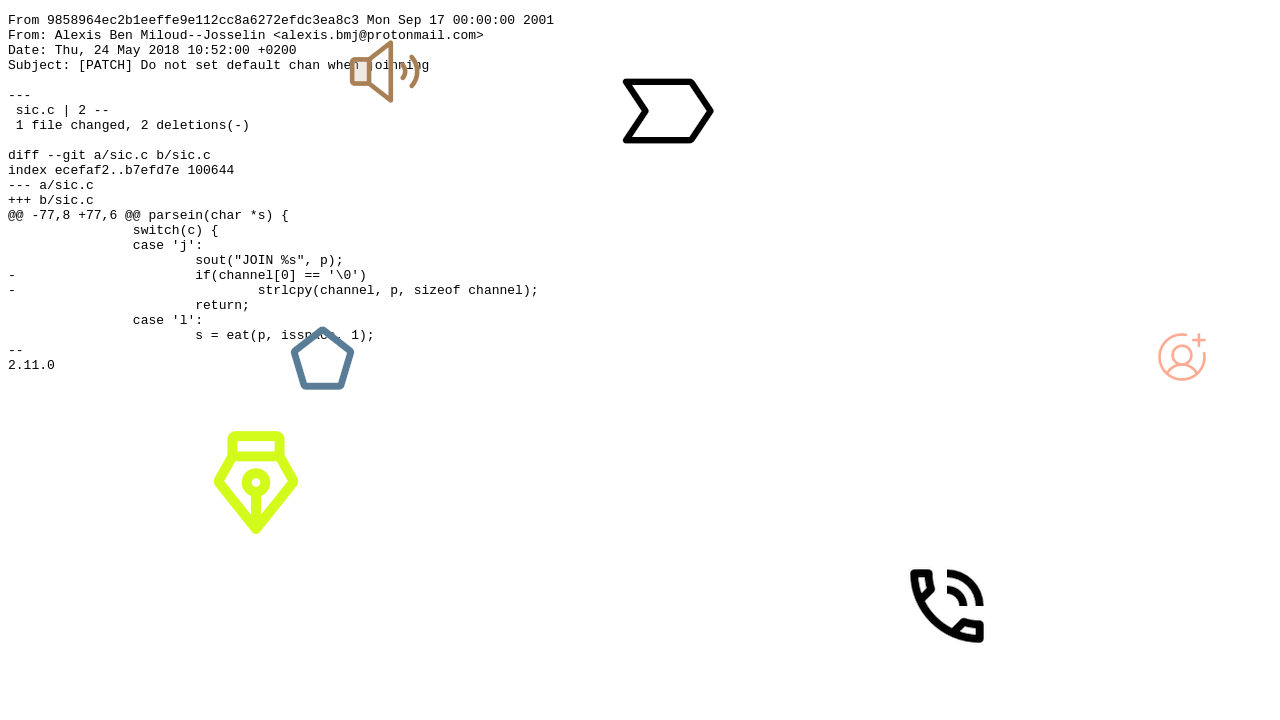 This screenshot has width=1280, height=720. Describe the element at coordinates (947, 606) in the screenshot. I see `indicates an active phone call in progress` at that location.